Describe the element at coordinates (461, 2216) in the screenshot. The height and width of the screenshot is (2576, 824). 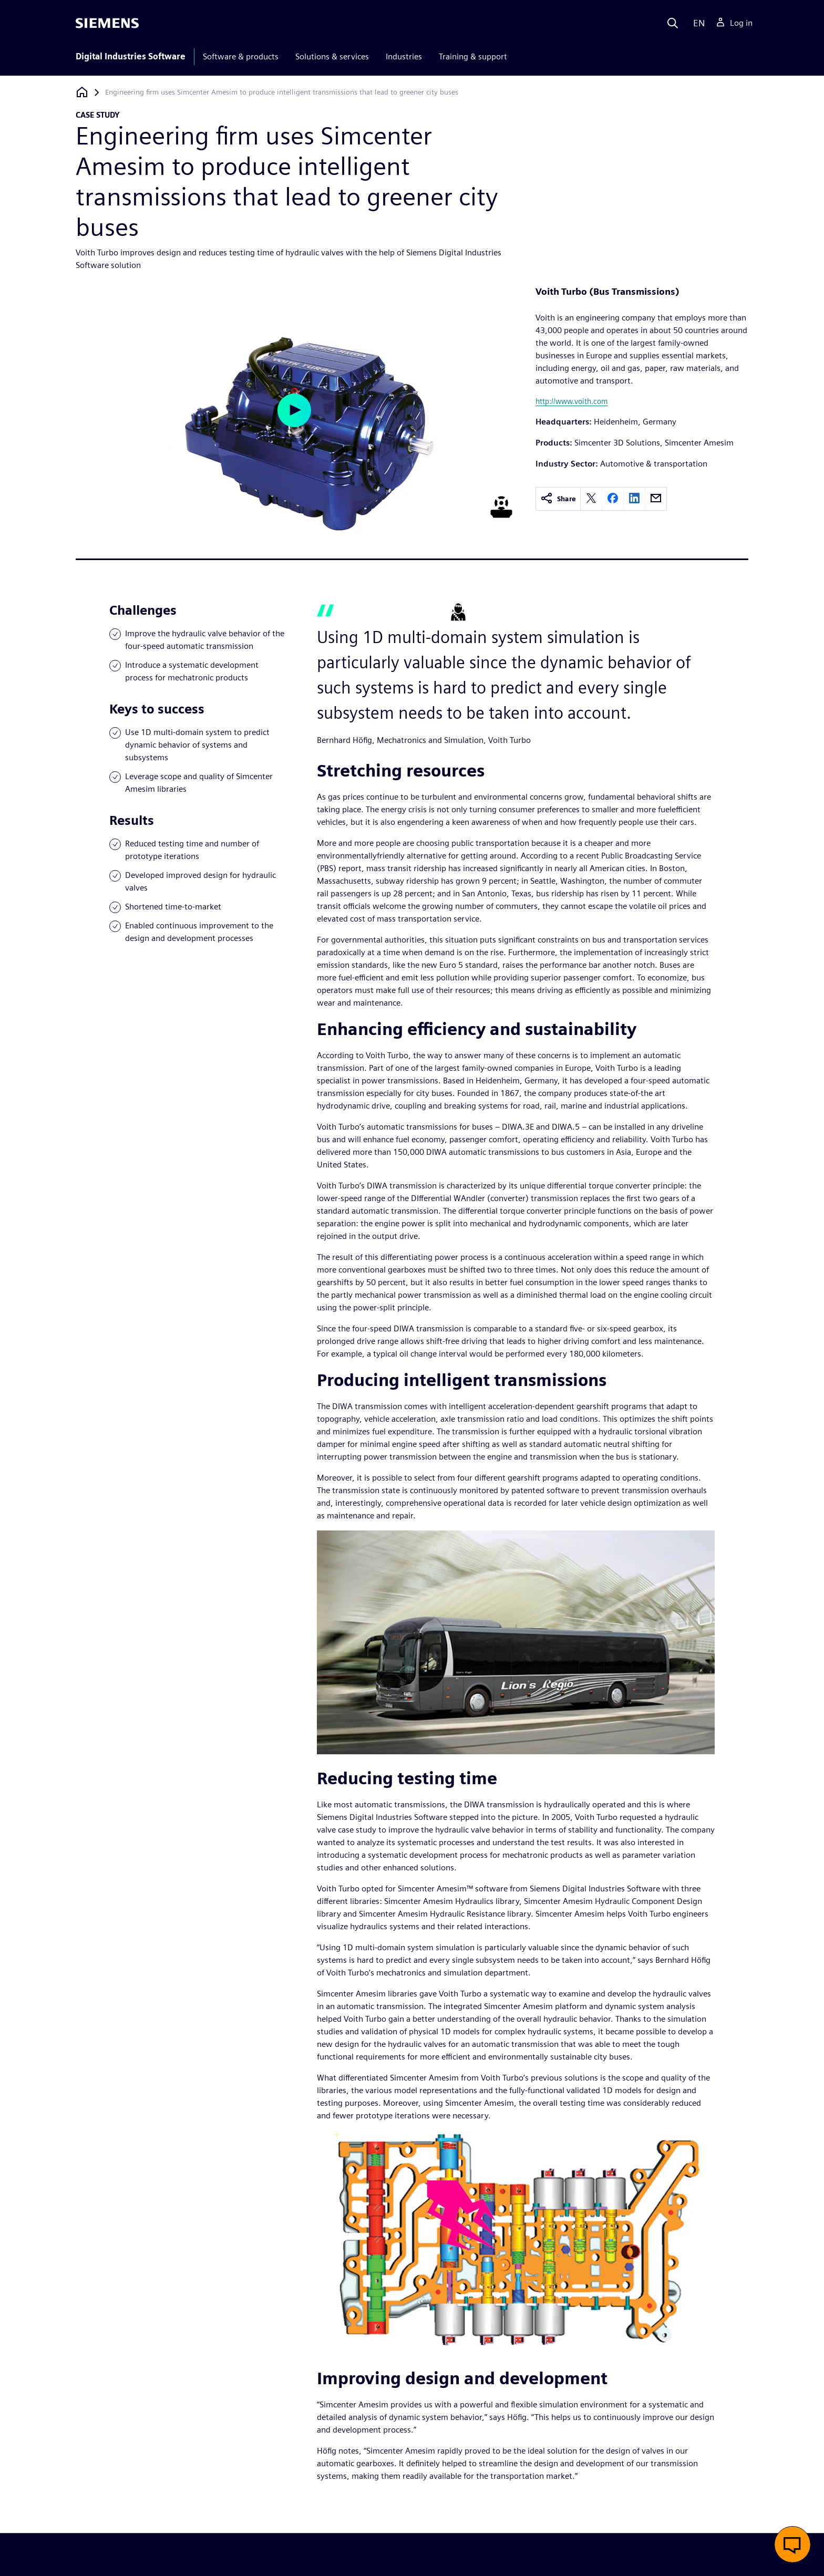
I see `indicates a severe thunderstorm warning` at that location.